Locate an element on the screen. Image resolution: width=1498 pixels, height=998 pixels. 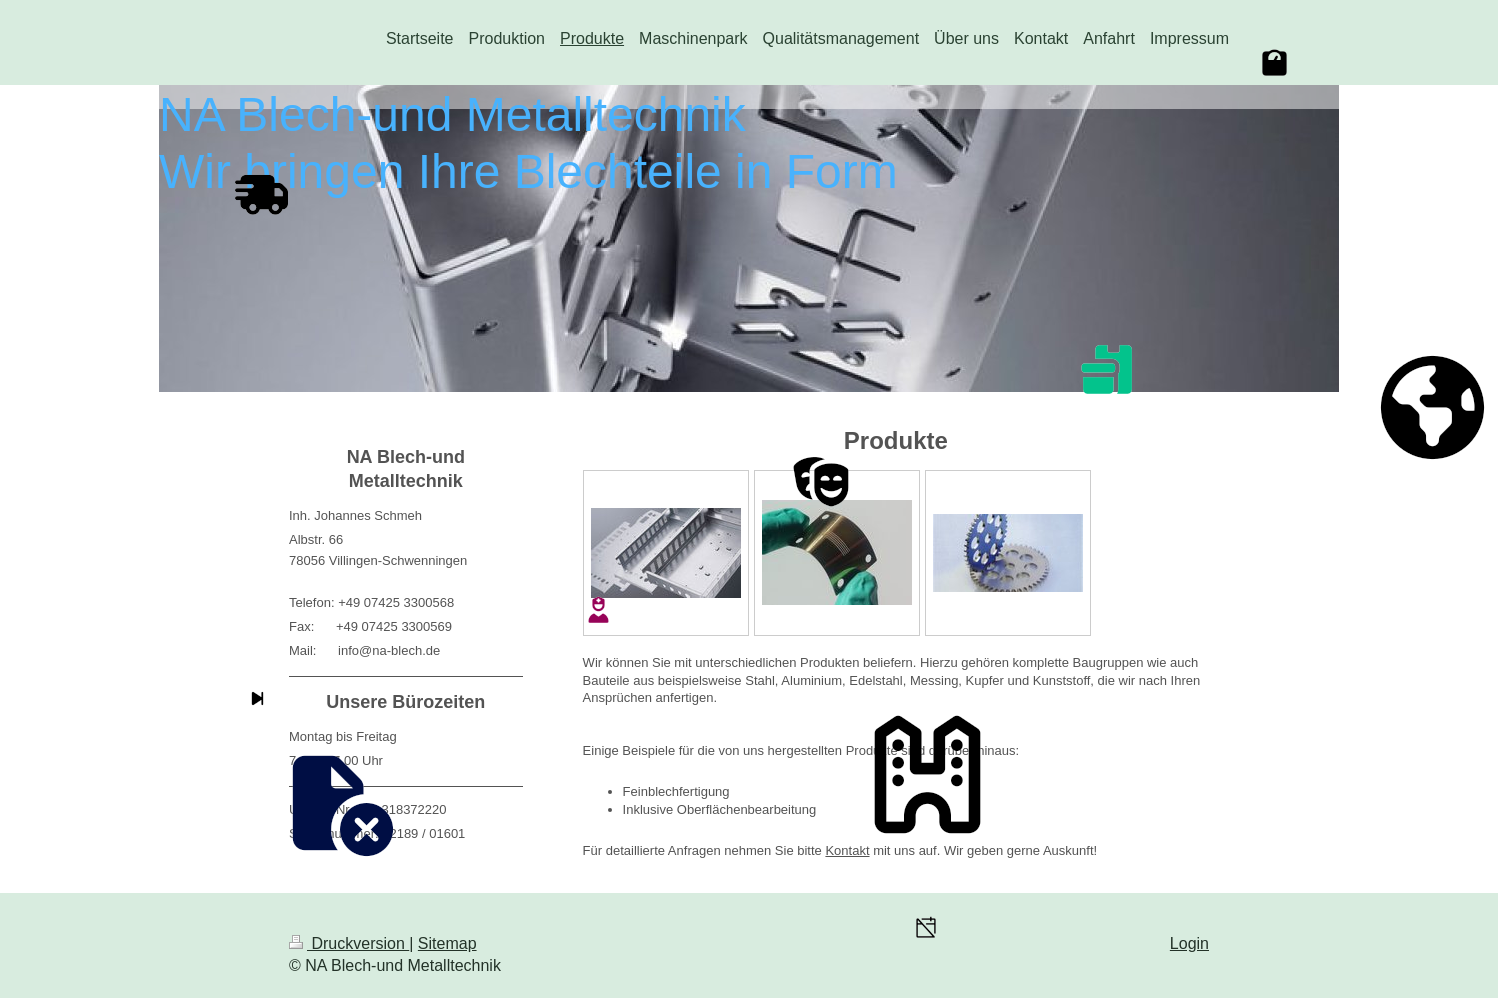
access theater or entertainment category is located at coordinates (822, 482).